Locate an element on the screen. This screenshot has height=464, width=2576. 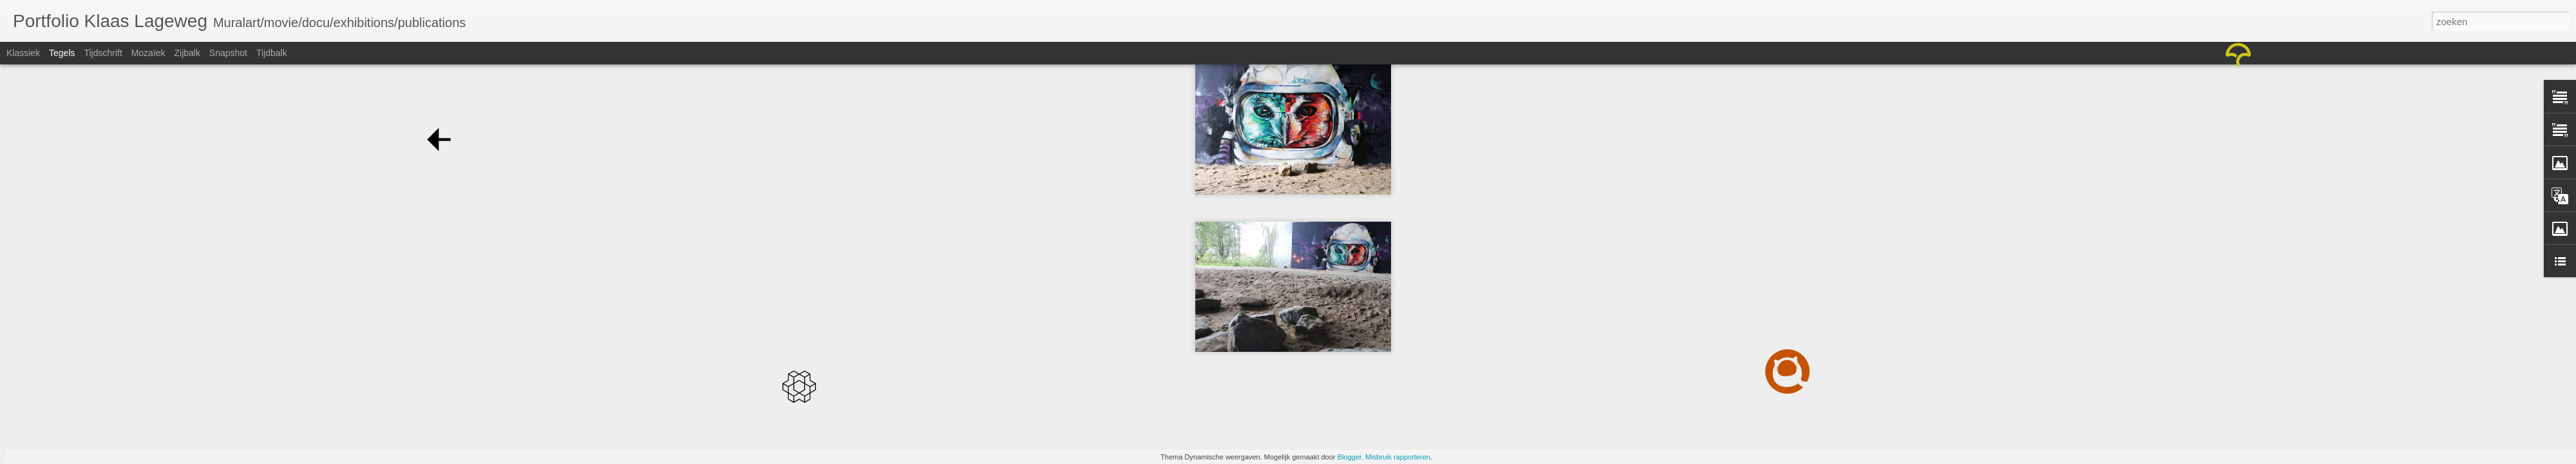
OpenAI Gym logo is located at coordinates (799, 387).